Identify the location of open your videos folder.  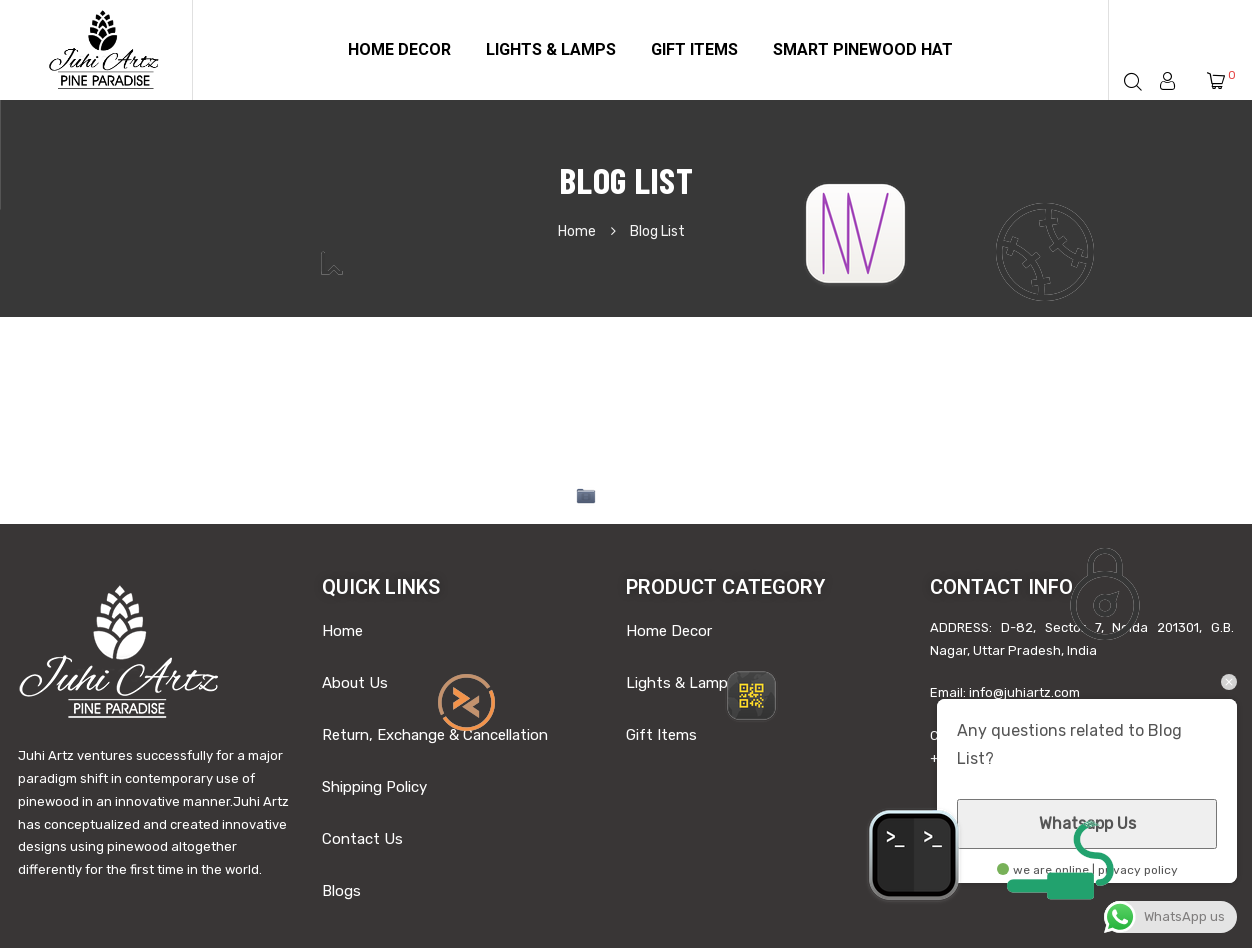
(586, 496).